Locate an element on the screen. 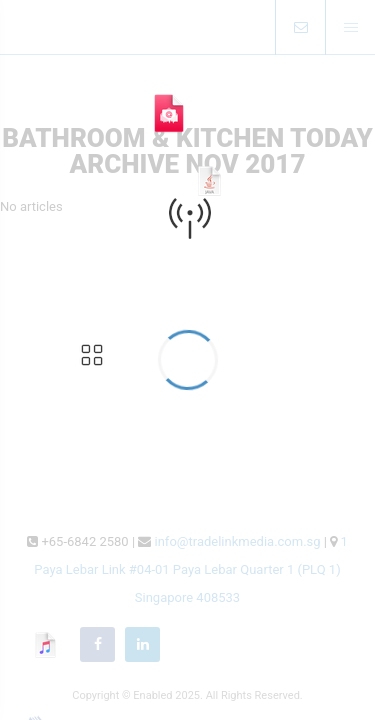 The width and height of the screenshot is (375, 720). view all applications is located at coordinates (92, 355).